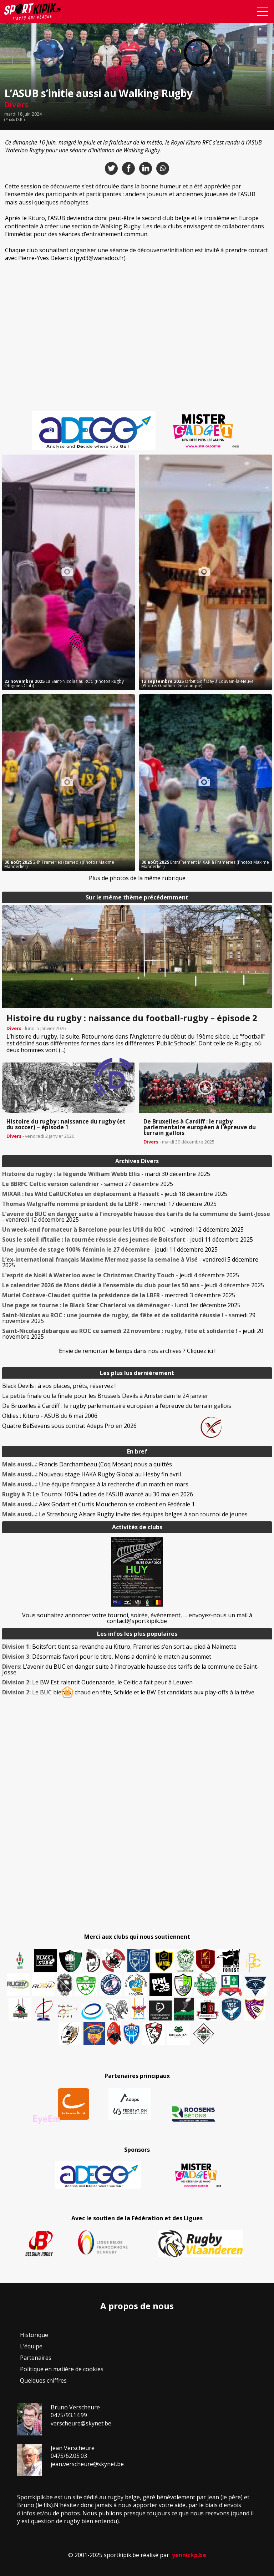  I want to click on vexxhost cloud hosting service logo, so click(211, 1427).